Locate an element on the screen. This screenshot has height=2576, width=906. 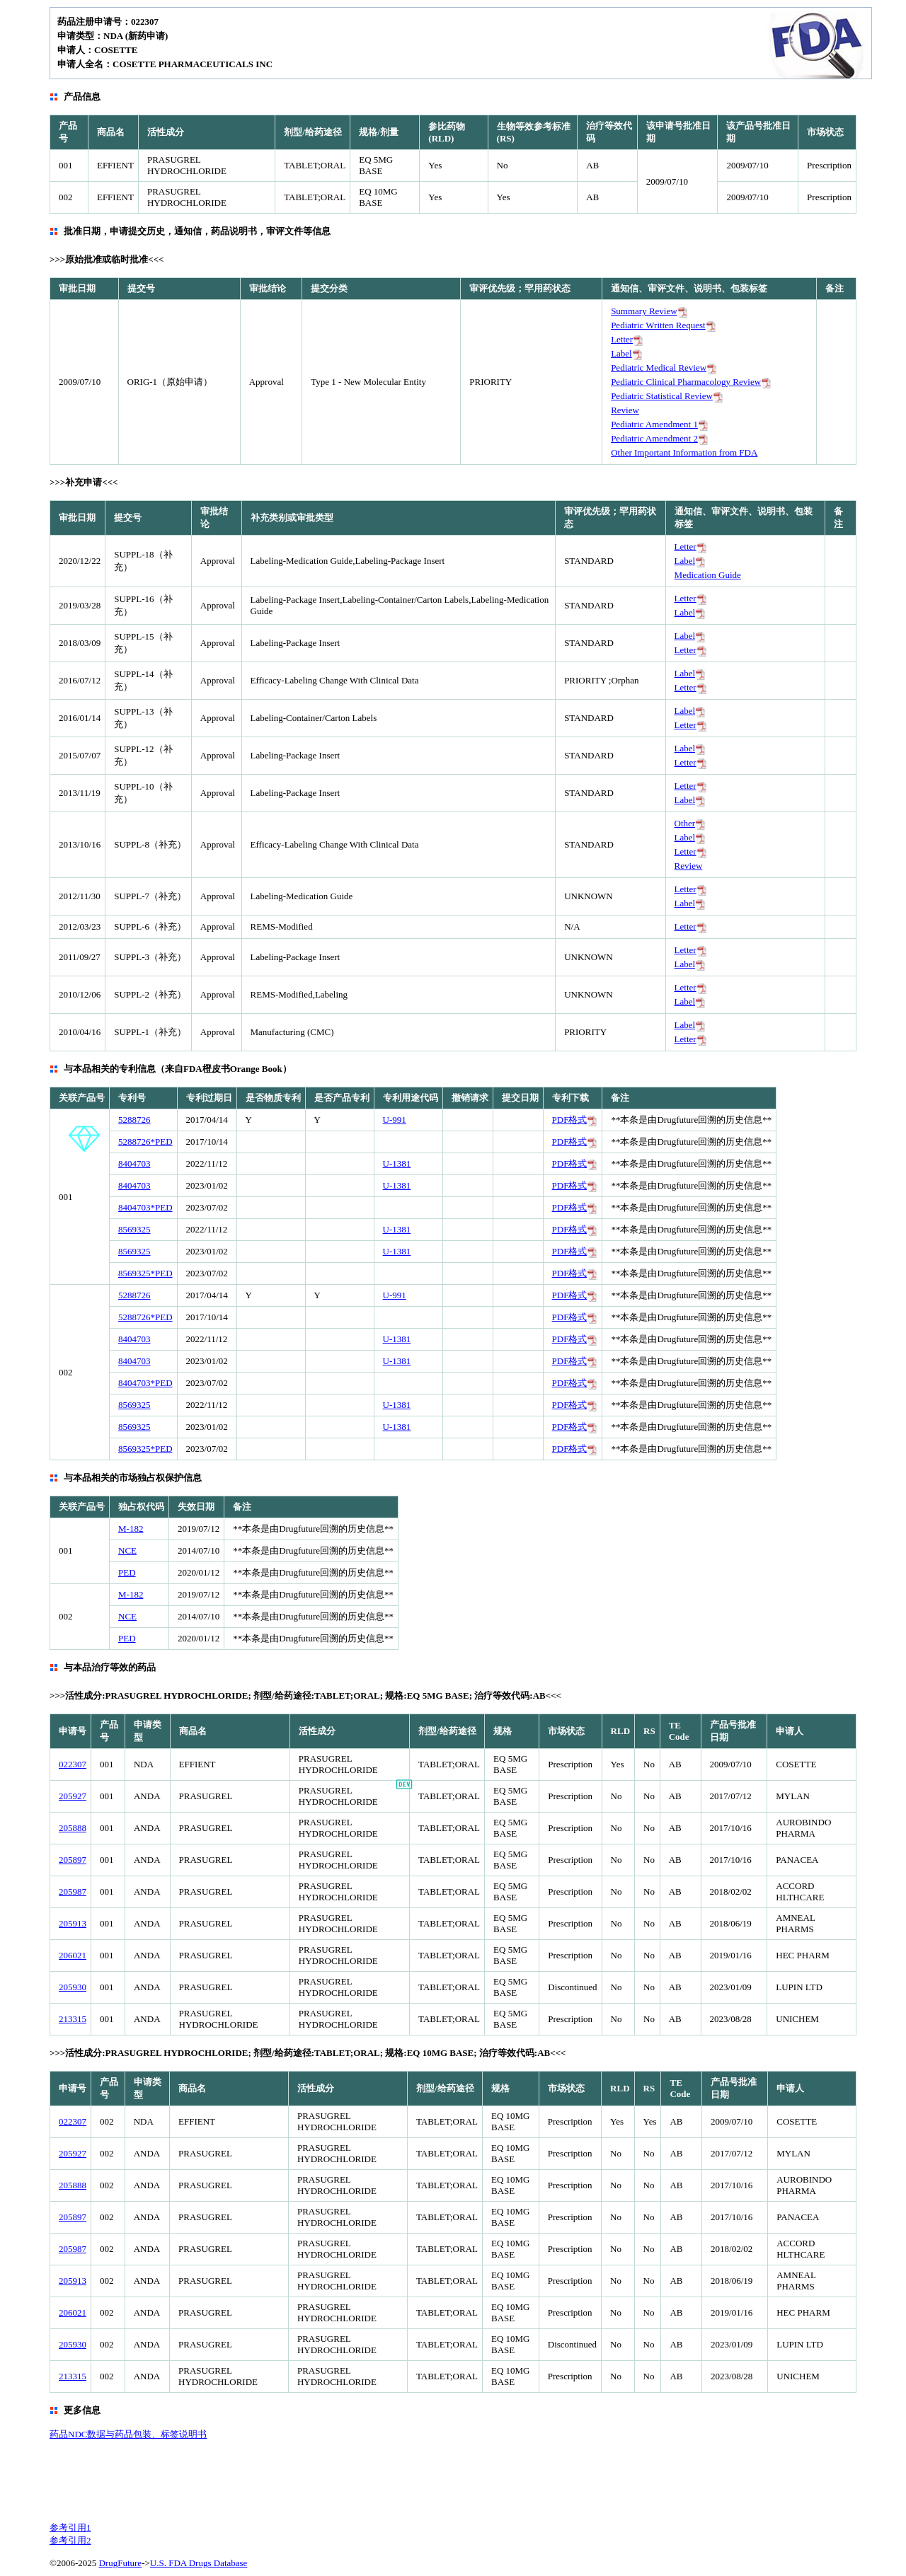
open Sketch design application is located at coordinates (84, 1138).